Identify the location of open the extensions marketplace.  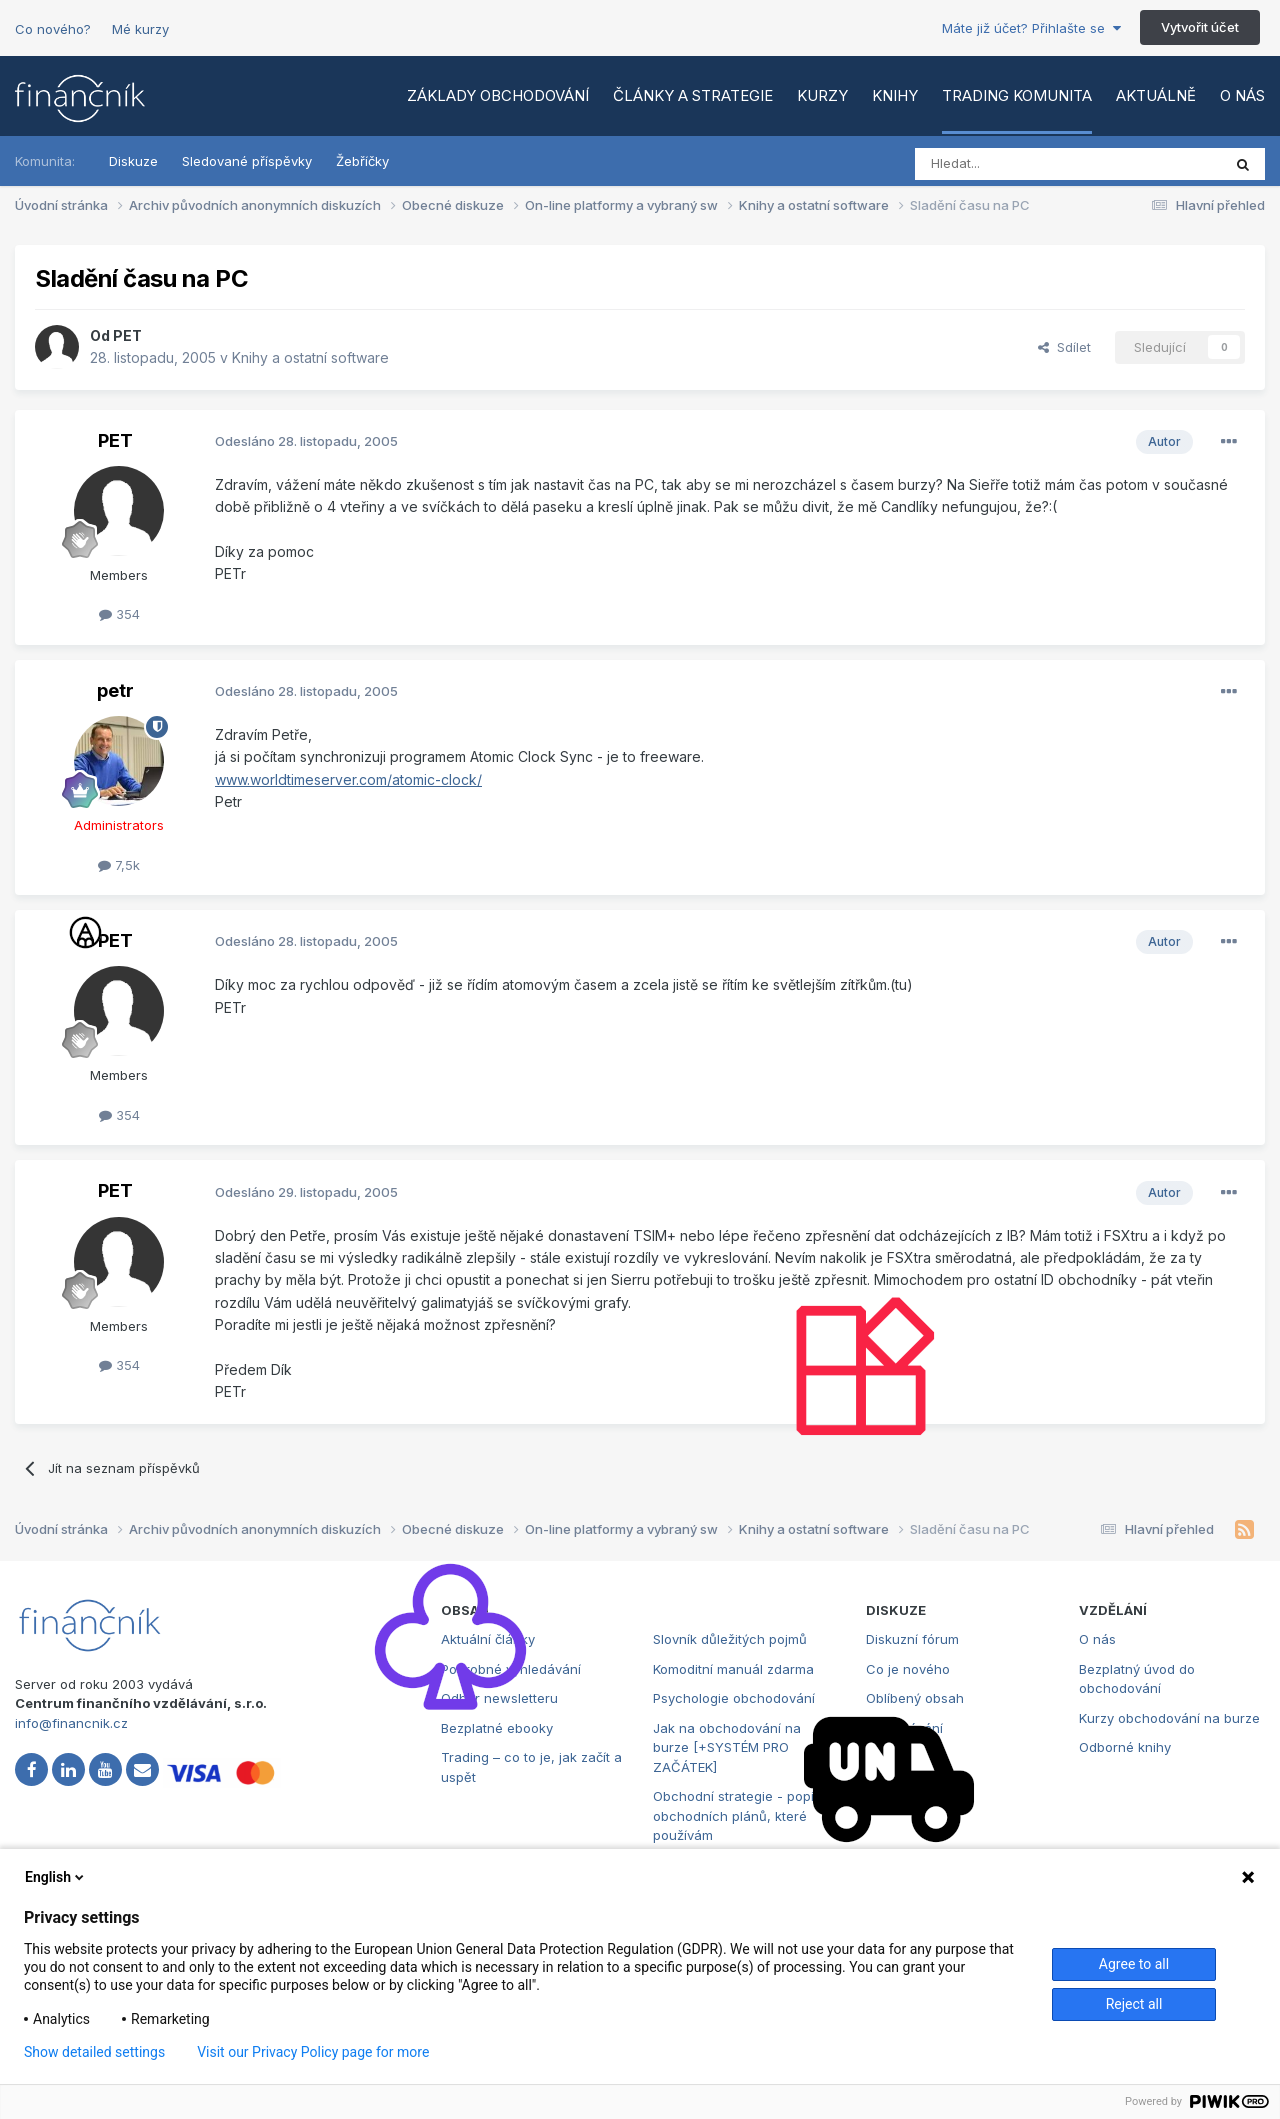
(859, 1365).